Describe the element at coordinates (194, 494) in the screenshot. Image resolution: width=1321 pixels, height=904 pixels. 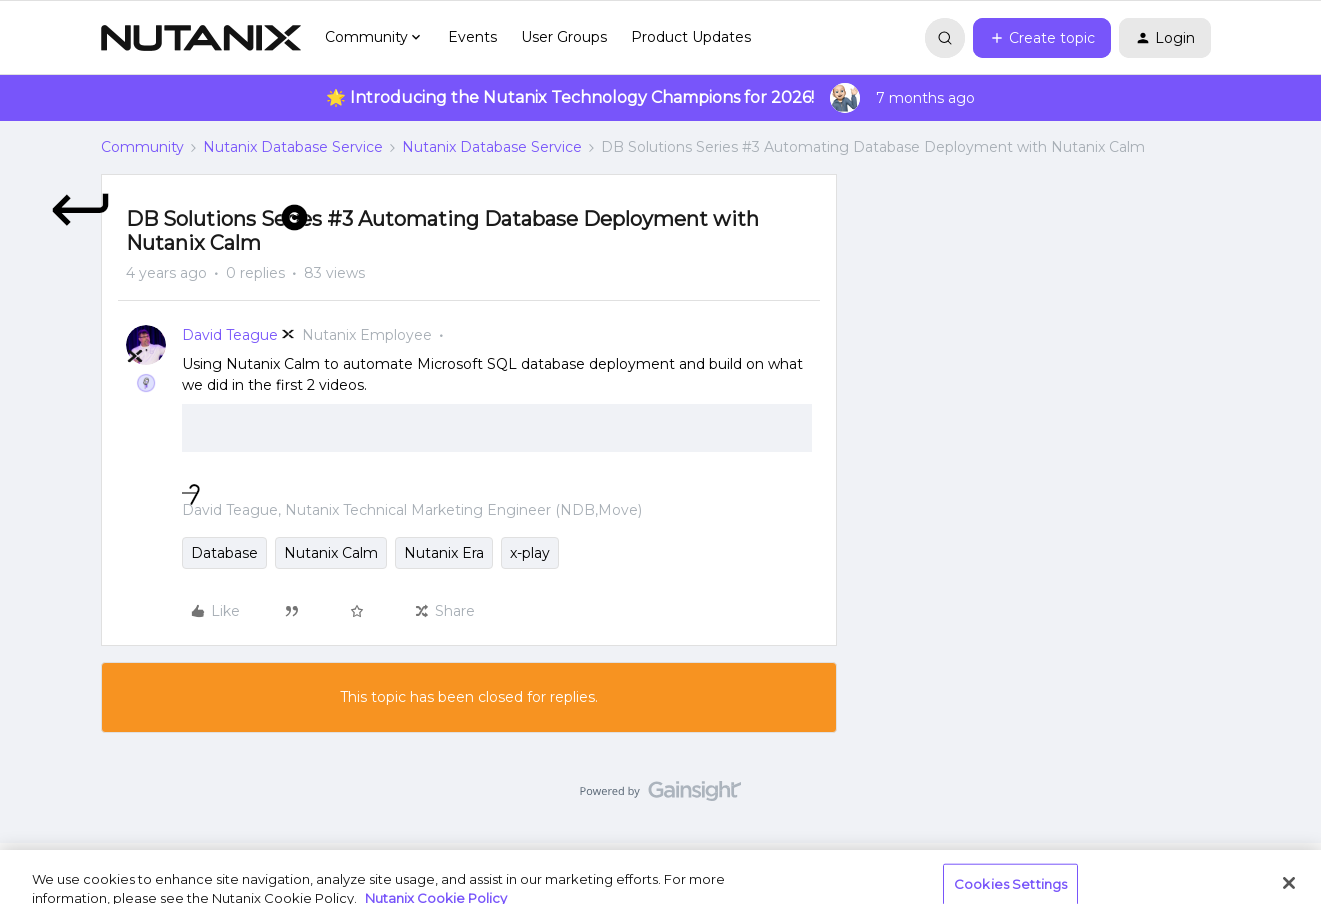
I see `accessibility support or mobility assistance` at that location.